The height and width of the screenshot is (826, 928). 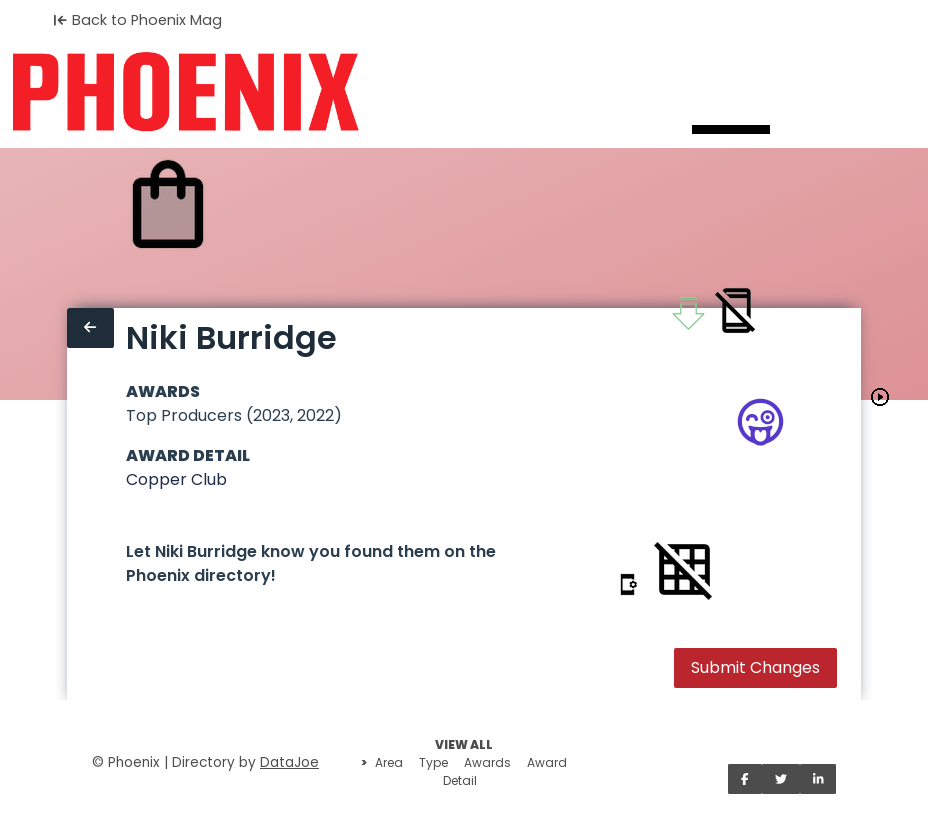 I want to click on play video or audio content, so click(x=880, y=397).